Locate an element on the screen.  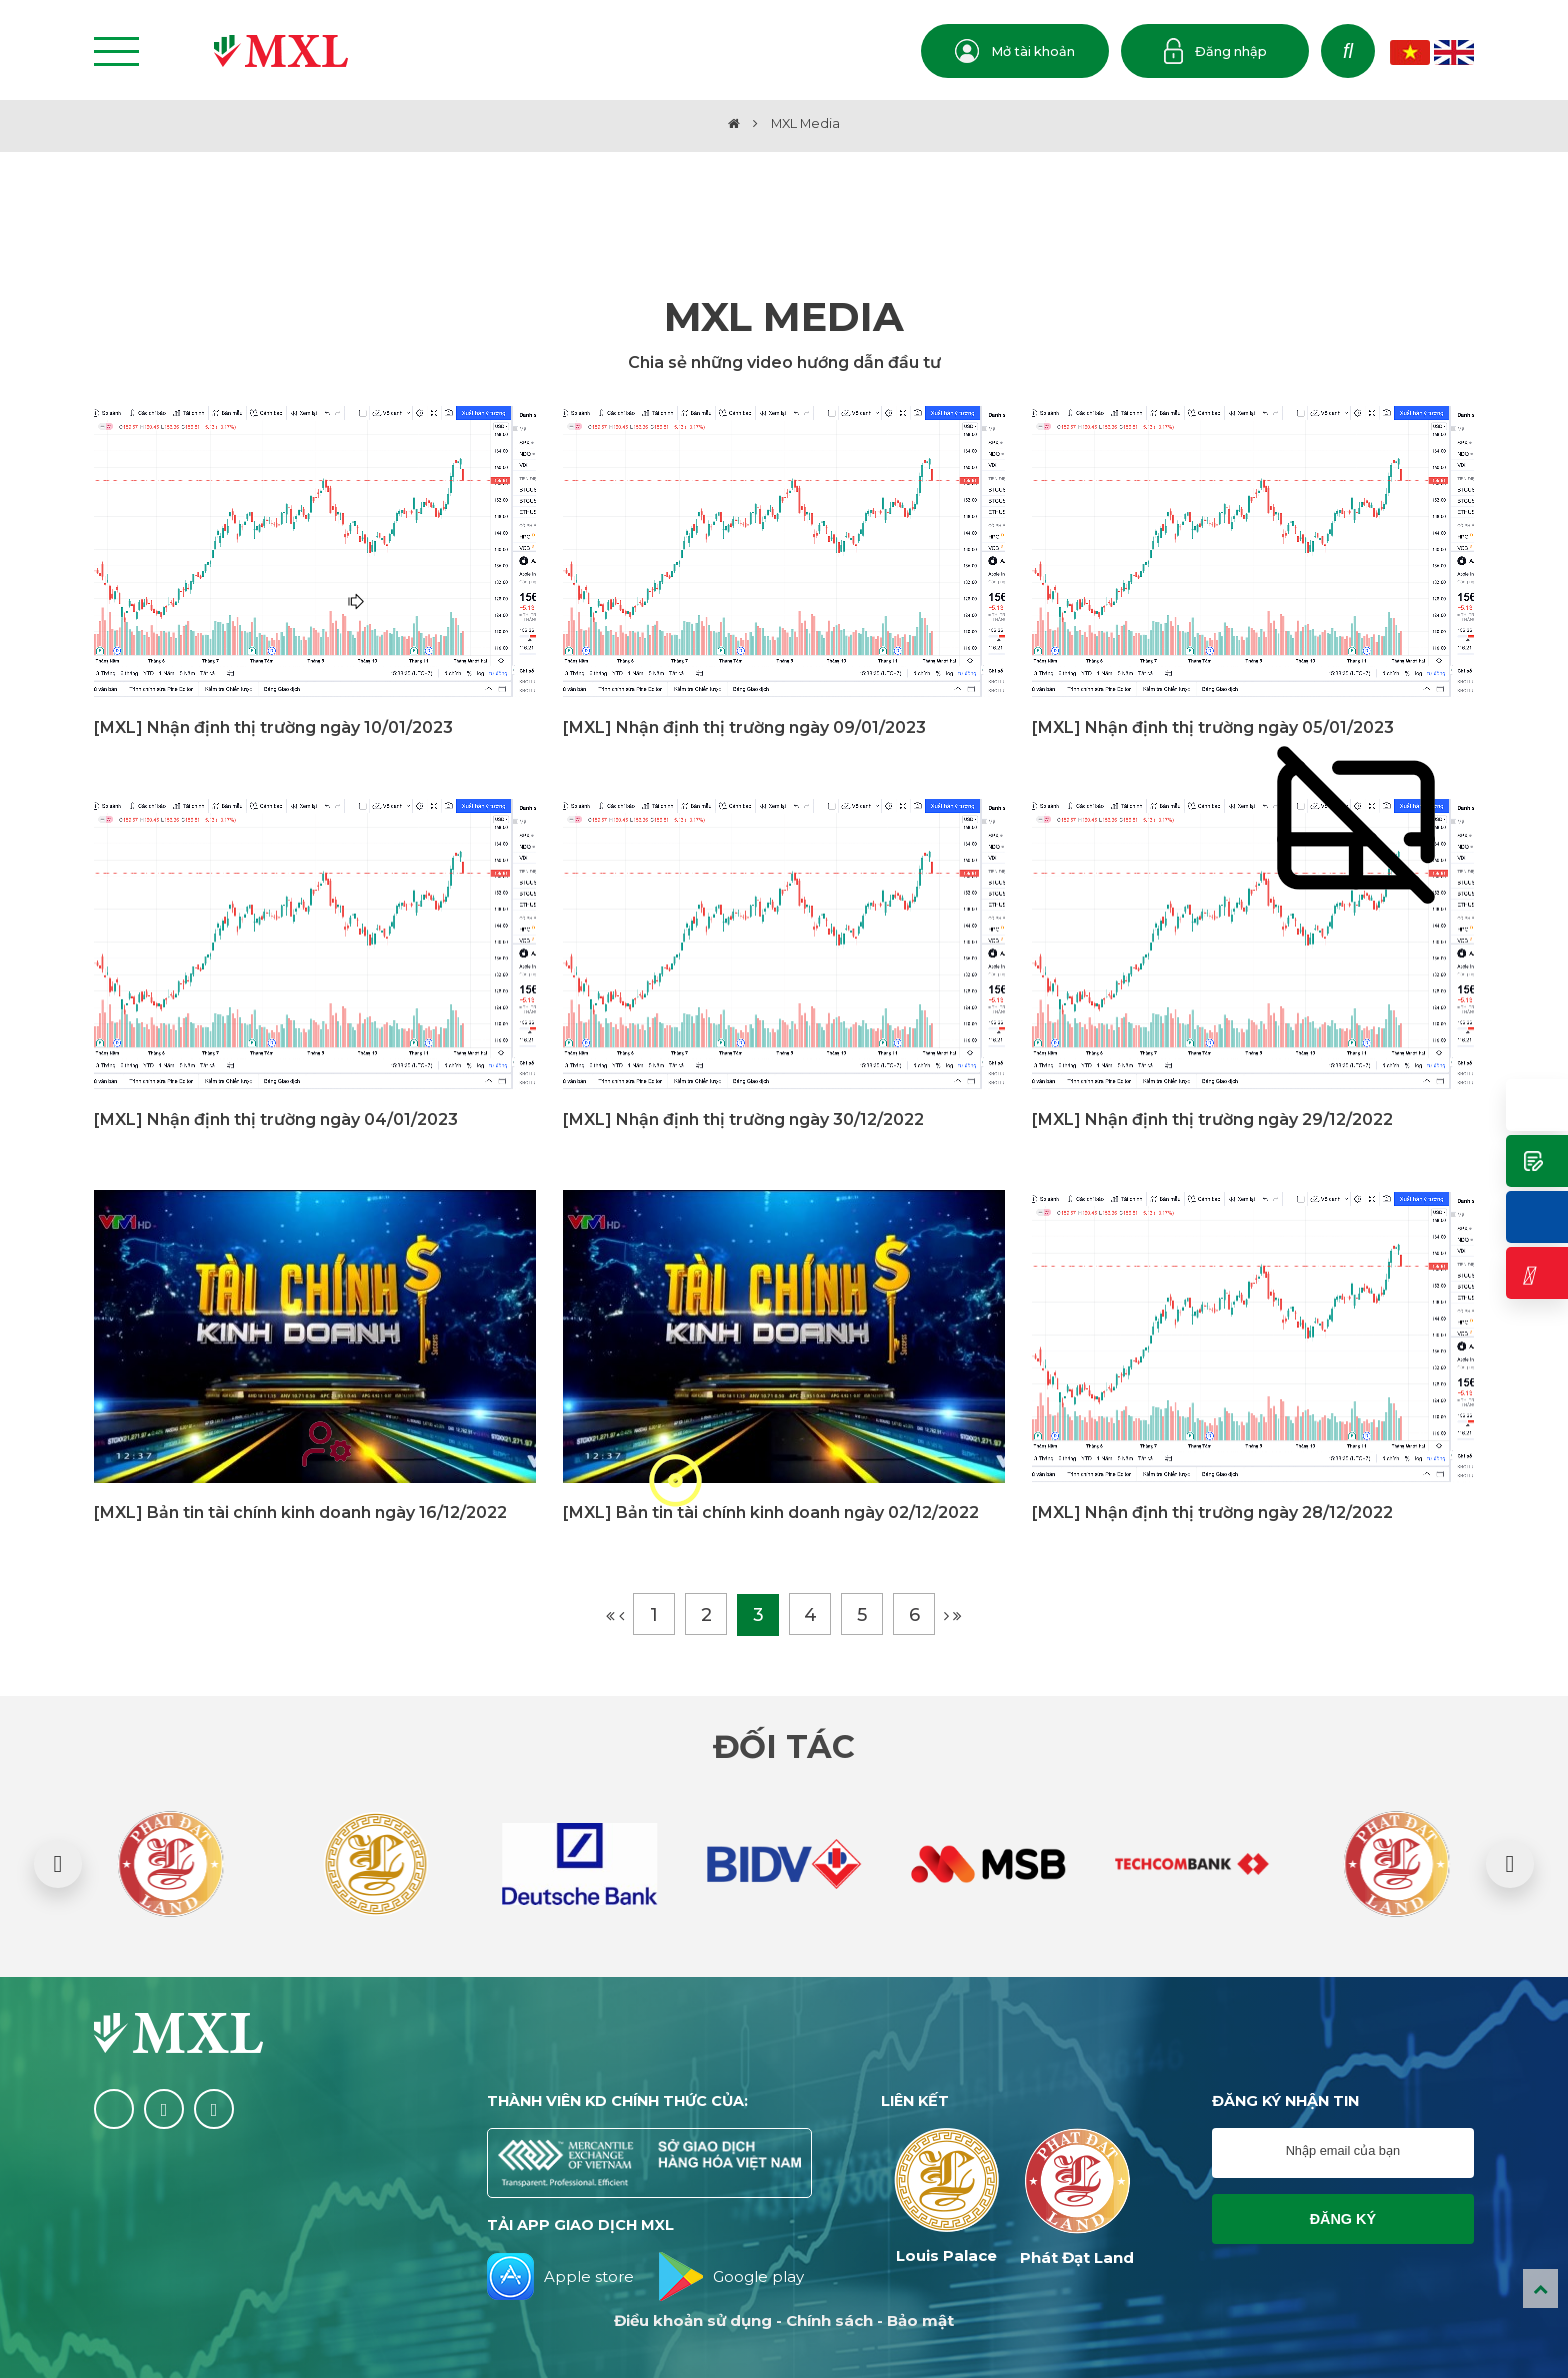
play or access music library is located at coordinates (675, 1480).